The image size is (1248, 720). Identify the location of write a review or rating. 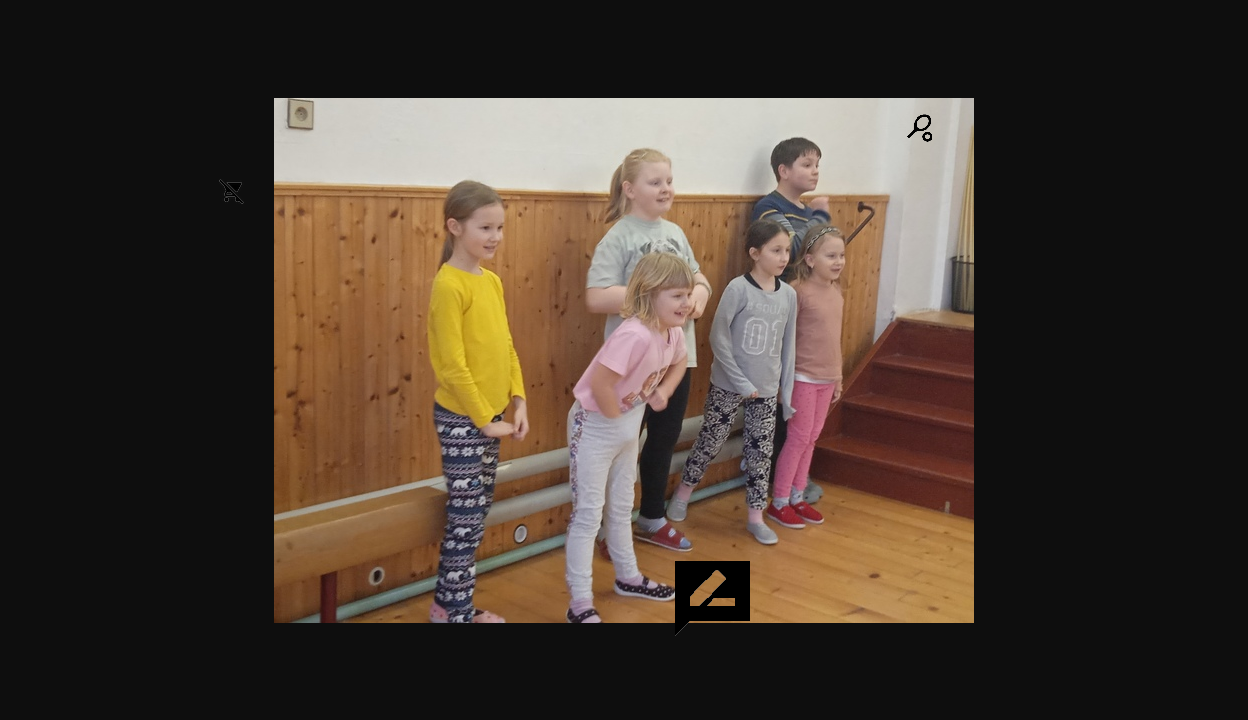
(712, 598).